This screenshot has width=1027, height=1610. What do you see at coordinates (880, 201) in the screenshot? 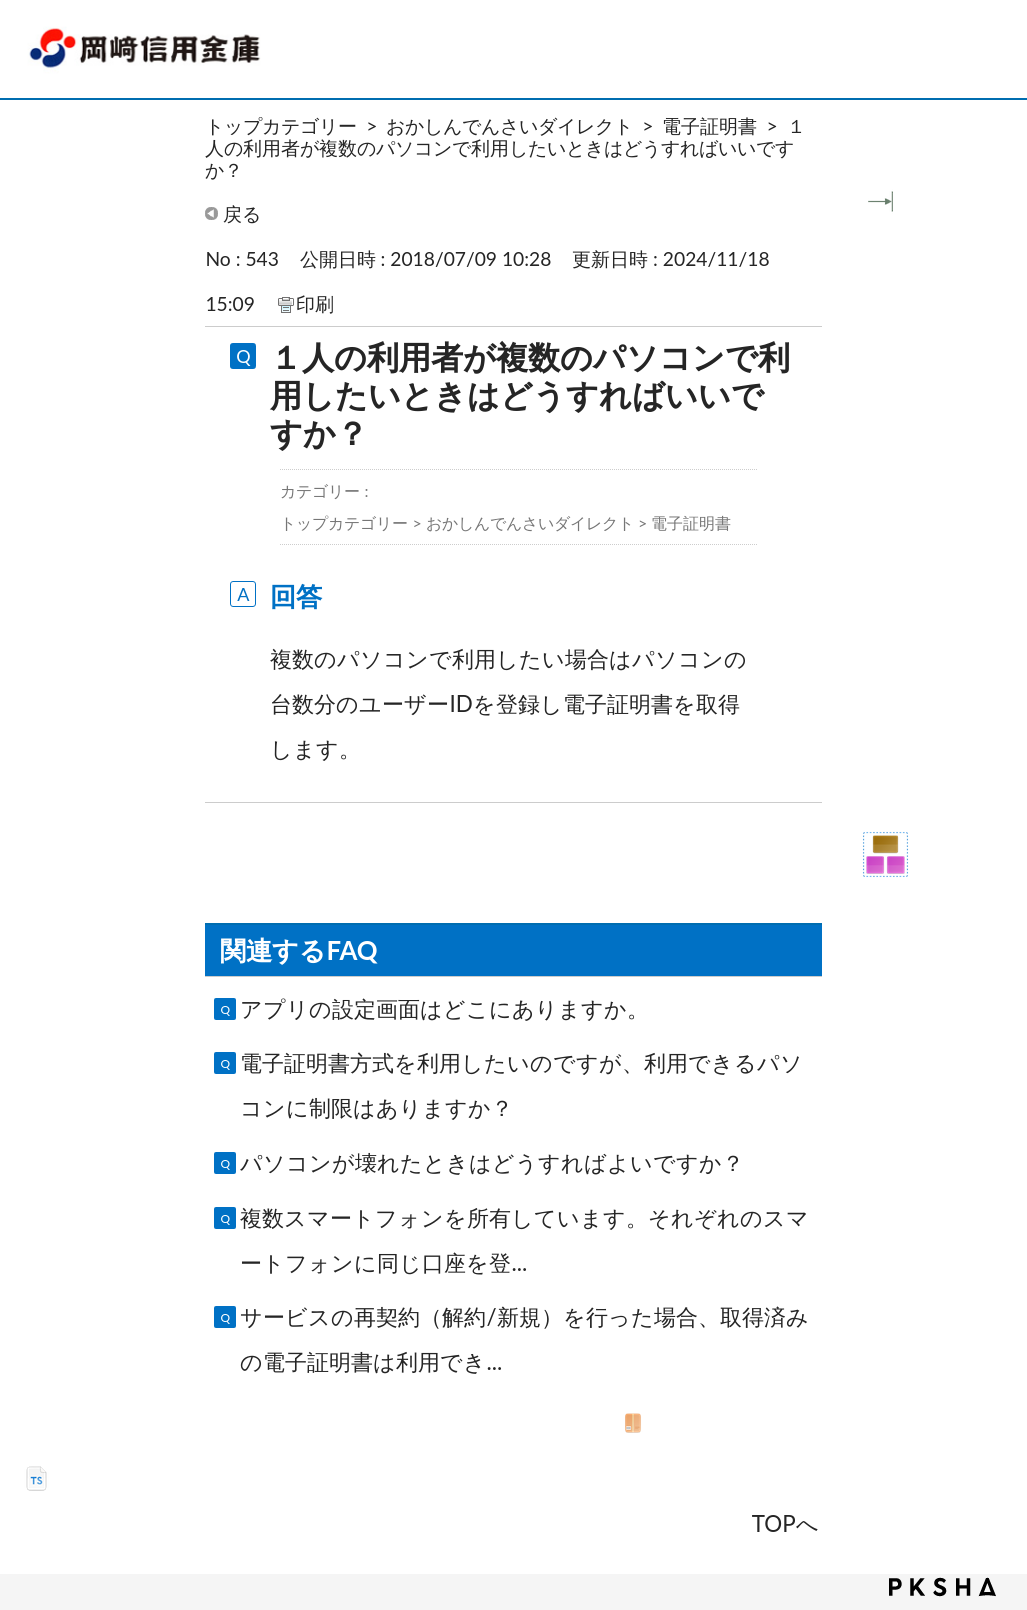
I see `jump to the last item in a list` at bounding box center [880, 201].